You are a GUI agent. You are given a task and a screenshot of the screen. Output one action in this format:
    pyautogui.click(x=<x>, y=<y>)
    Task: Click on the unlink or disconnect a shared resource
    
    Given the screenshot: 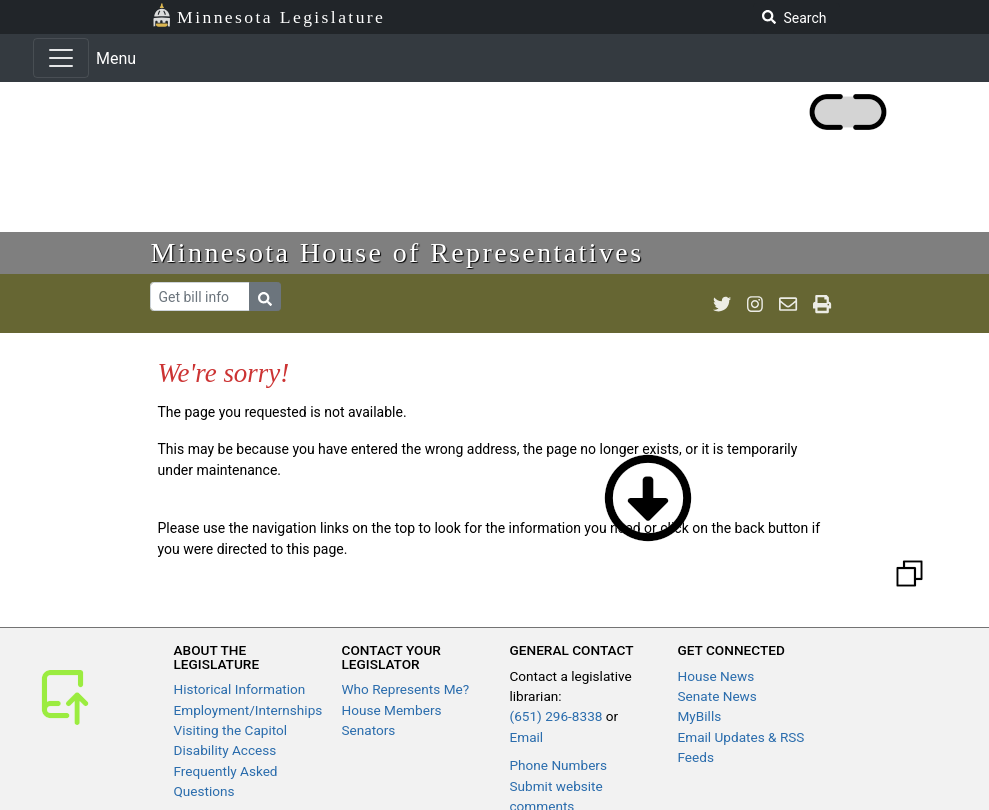 What is the action you would take?
    pyautogui.click(x=848, y=112)
    